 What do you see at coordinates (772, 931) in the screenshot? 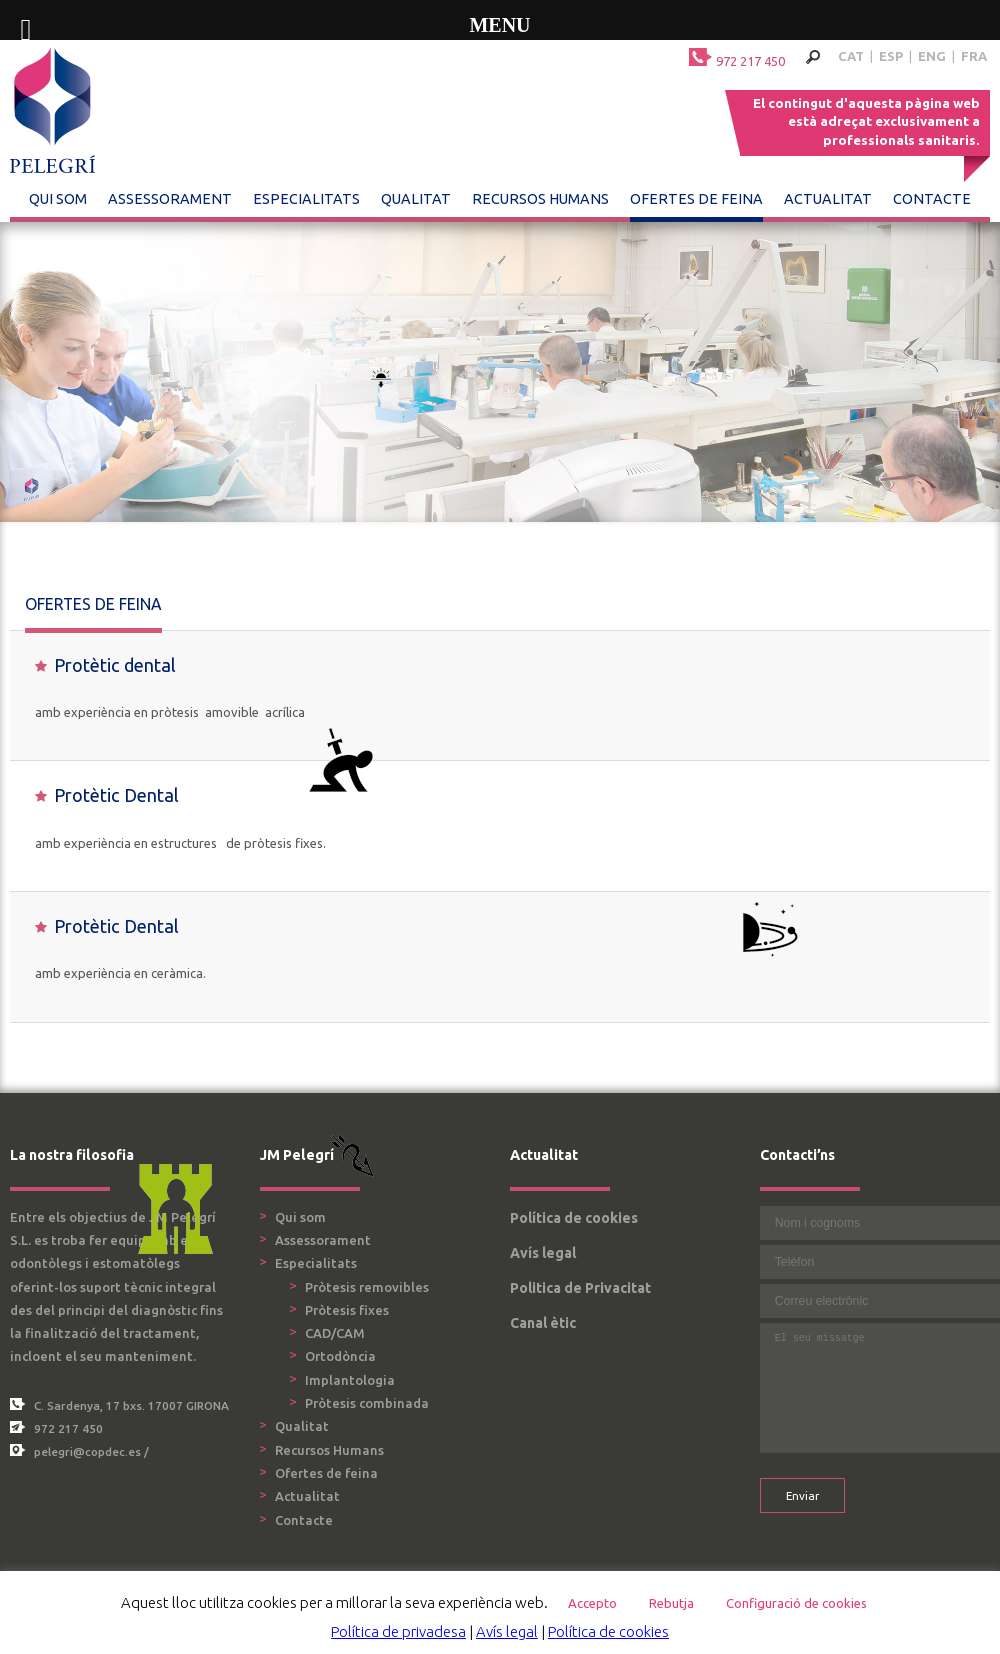
I see `explore the solar system or space-themed content` at bounding box center [772, 931].